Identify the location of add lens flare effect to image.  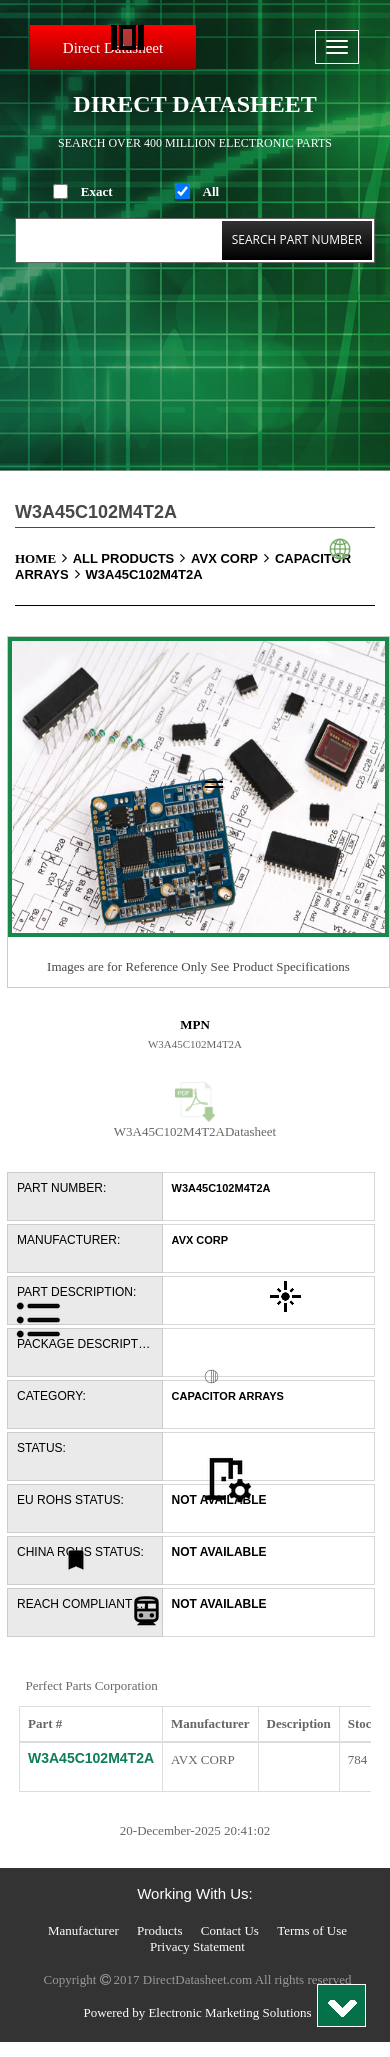
(285, 1296).